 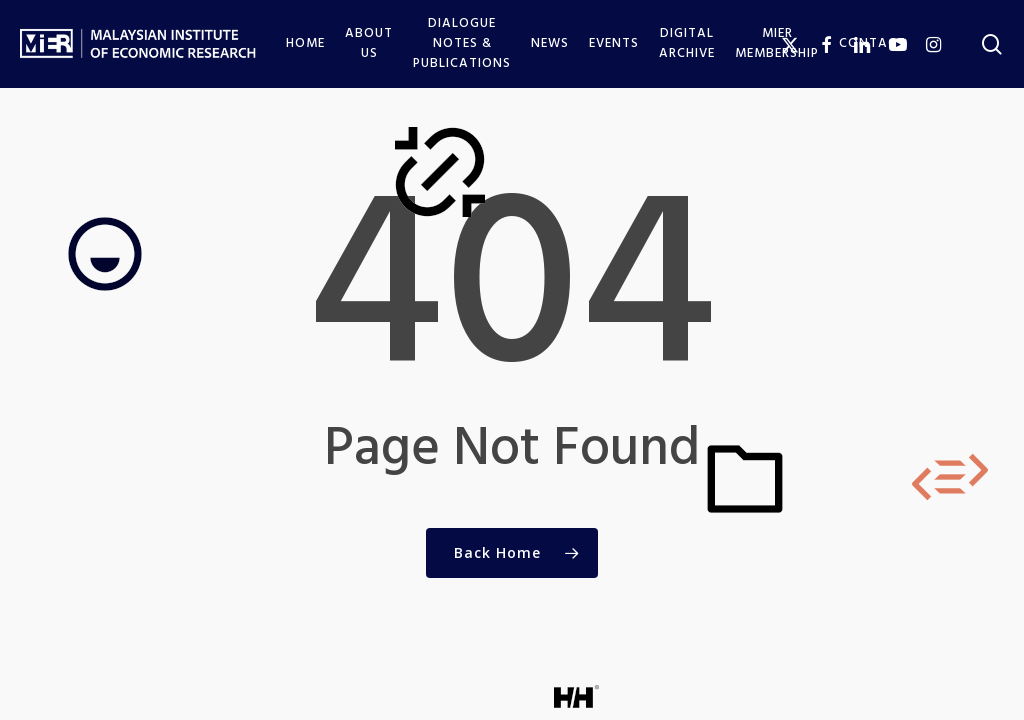 I want to click on add an emoji or reaction, so click(x=105, y=254).